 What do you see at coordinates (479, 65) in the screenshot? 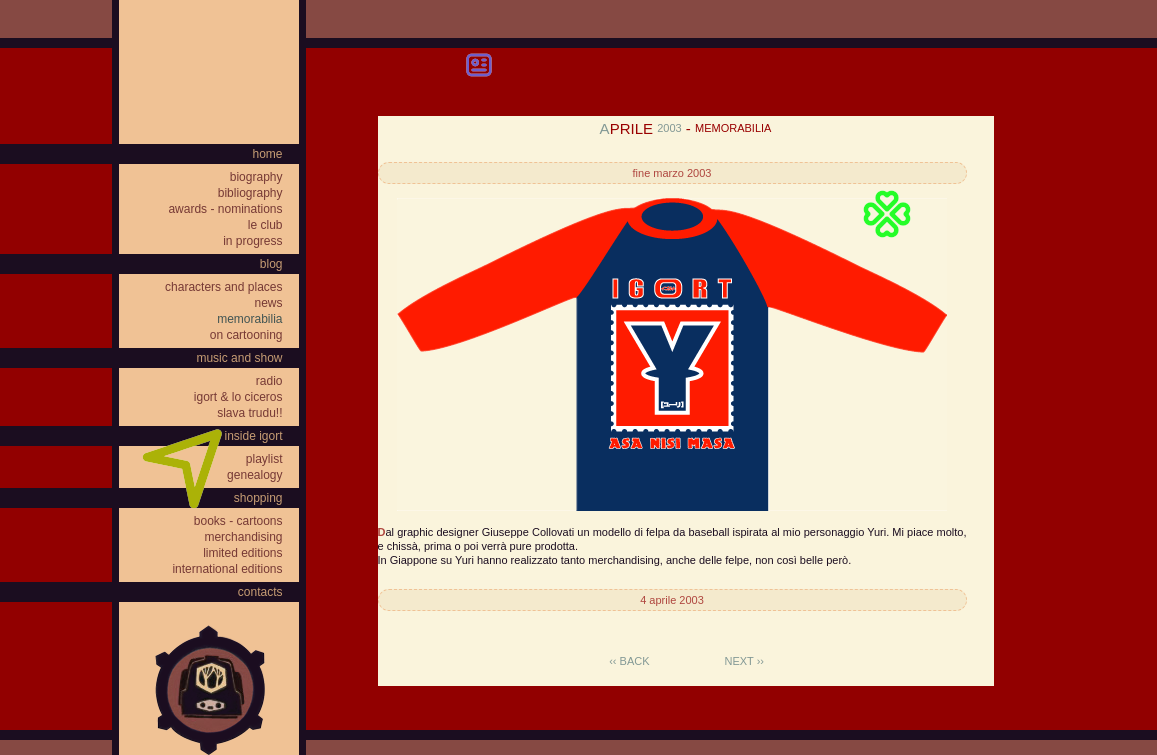
I see `view your profile or identification card` at bounding box center [479, 65].